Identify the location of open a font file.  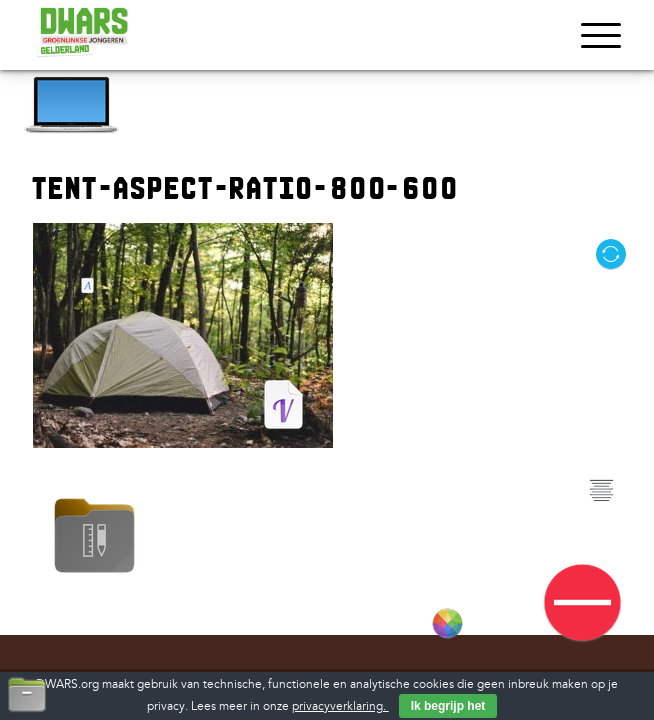
(87, 285).